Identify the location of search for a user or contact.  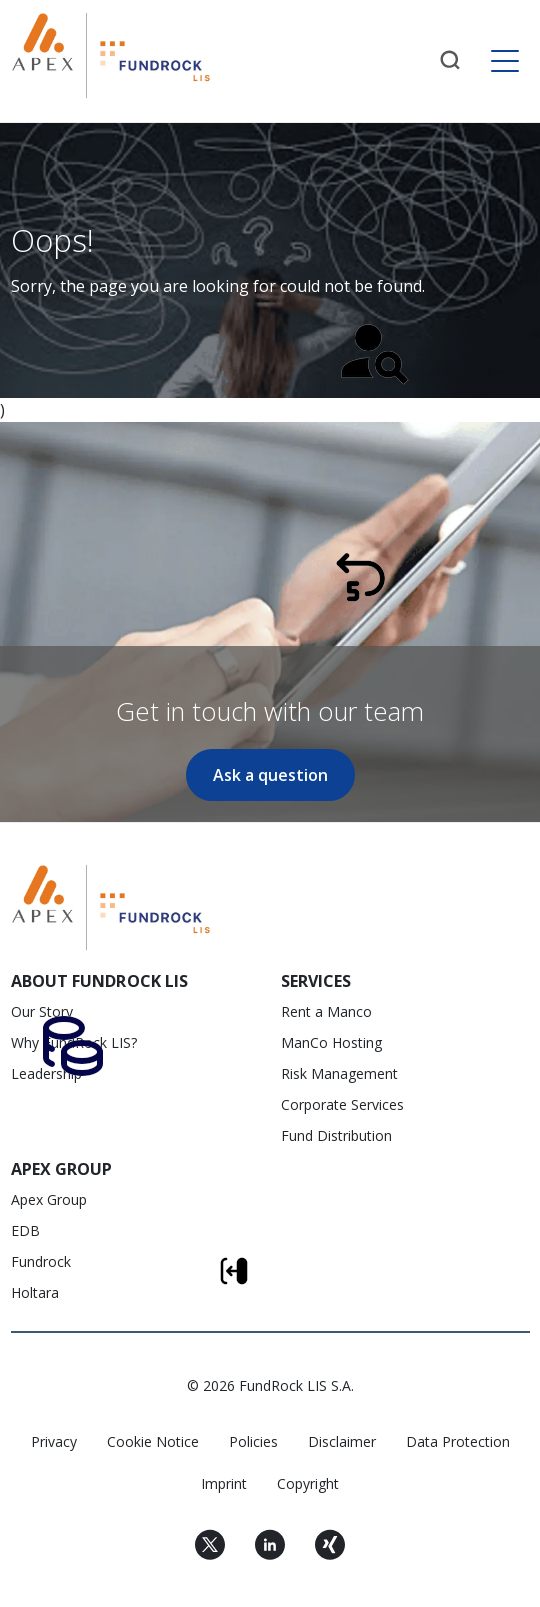
(375, 351).